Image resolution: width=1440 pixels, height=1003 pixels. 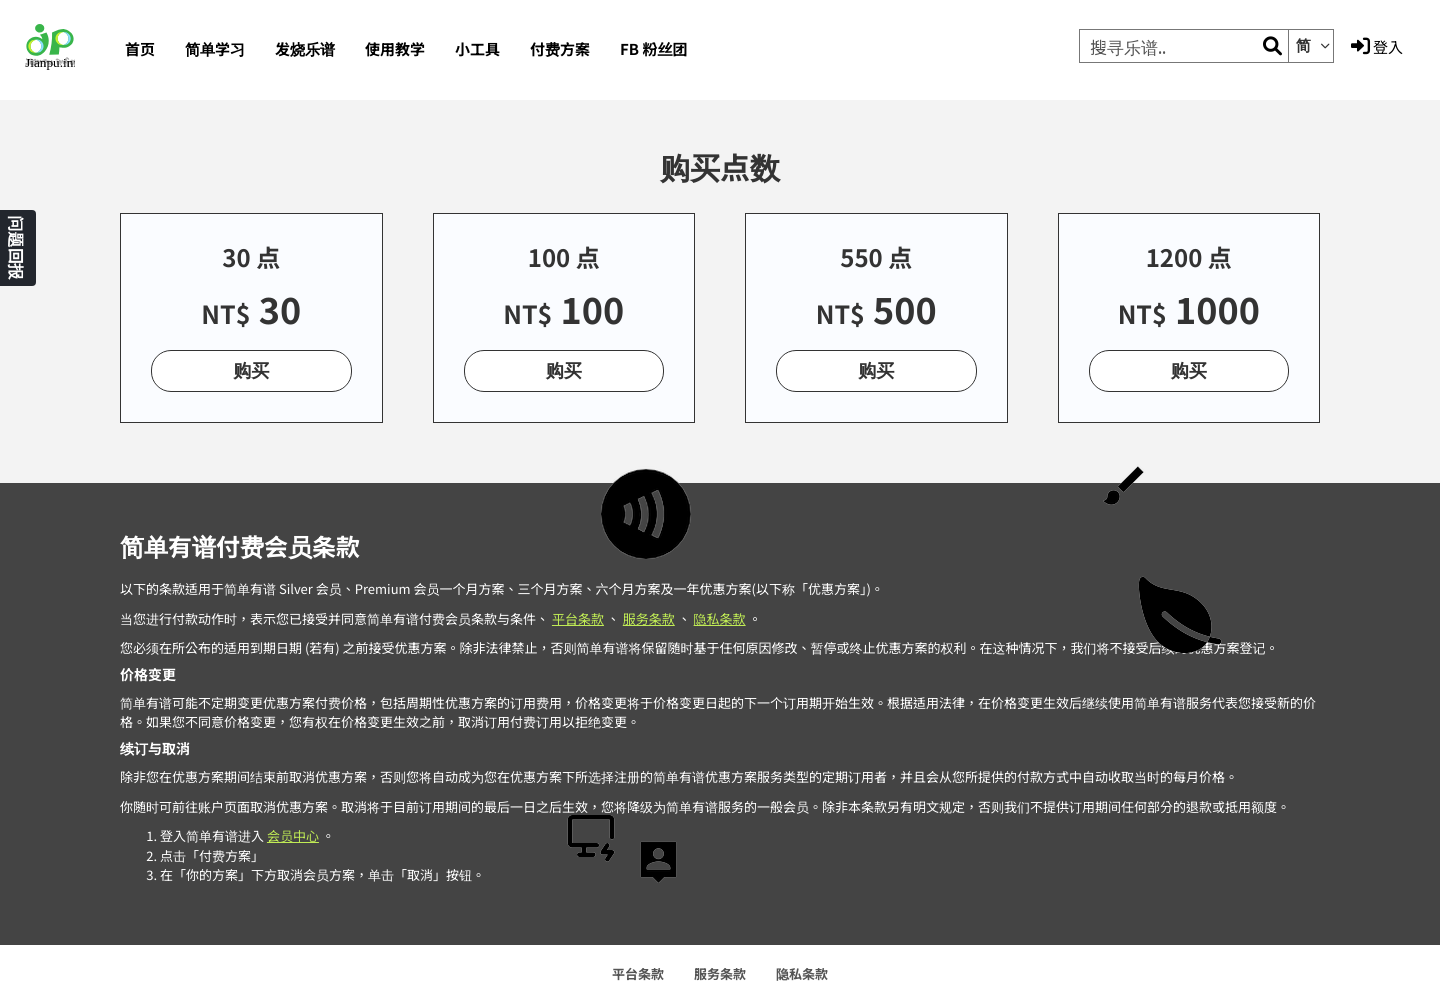 I want to click on view a person's location on the map, so click(x=658, y=861).